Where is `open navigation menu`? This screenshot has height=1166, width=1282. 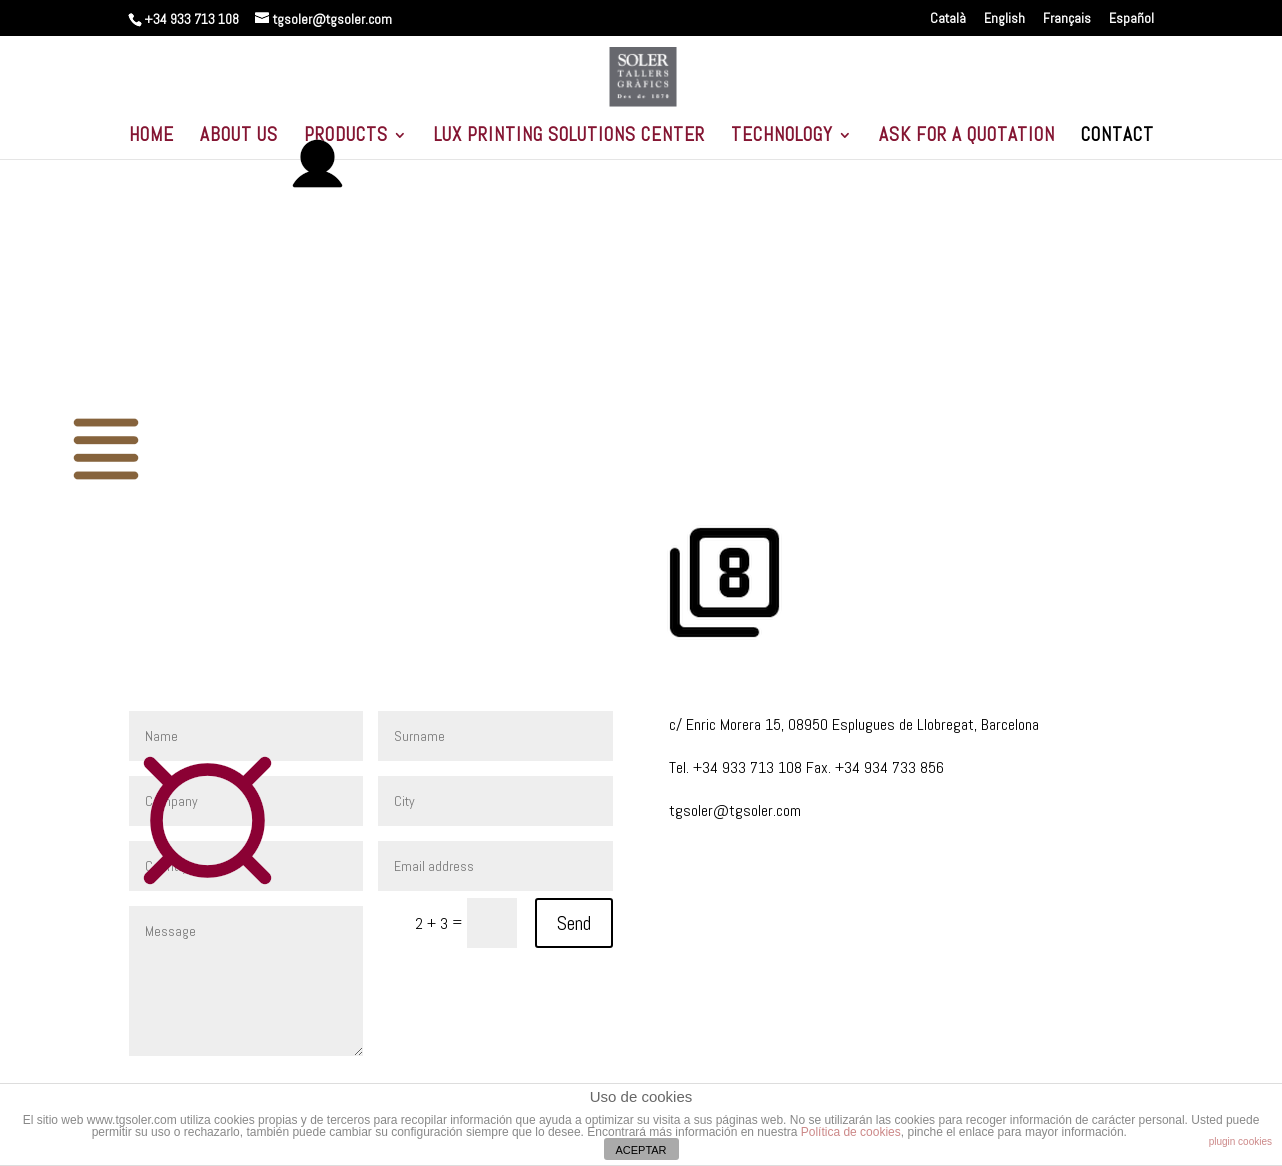
open navigation menu is located at coordinates (106, 449).